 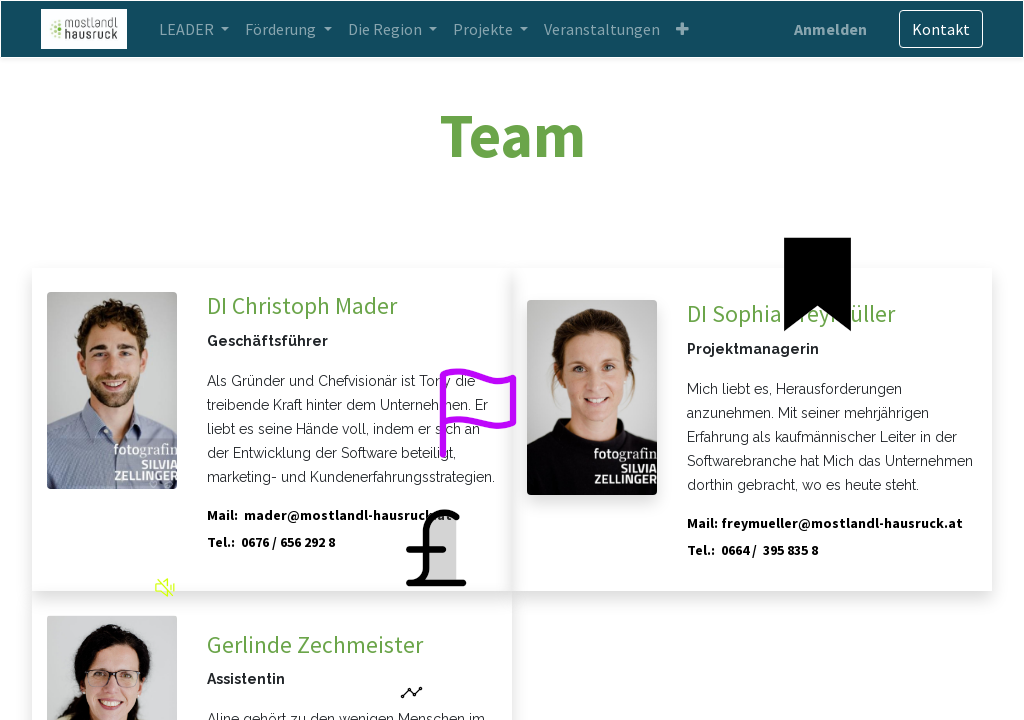 What do you see at coordinates (478, 413) in the screenshot?
I see `flag or mark an item for follow-up` at bounding box center [478, 413].